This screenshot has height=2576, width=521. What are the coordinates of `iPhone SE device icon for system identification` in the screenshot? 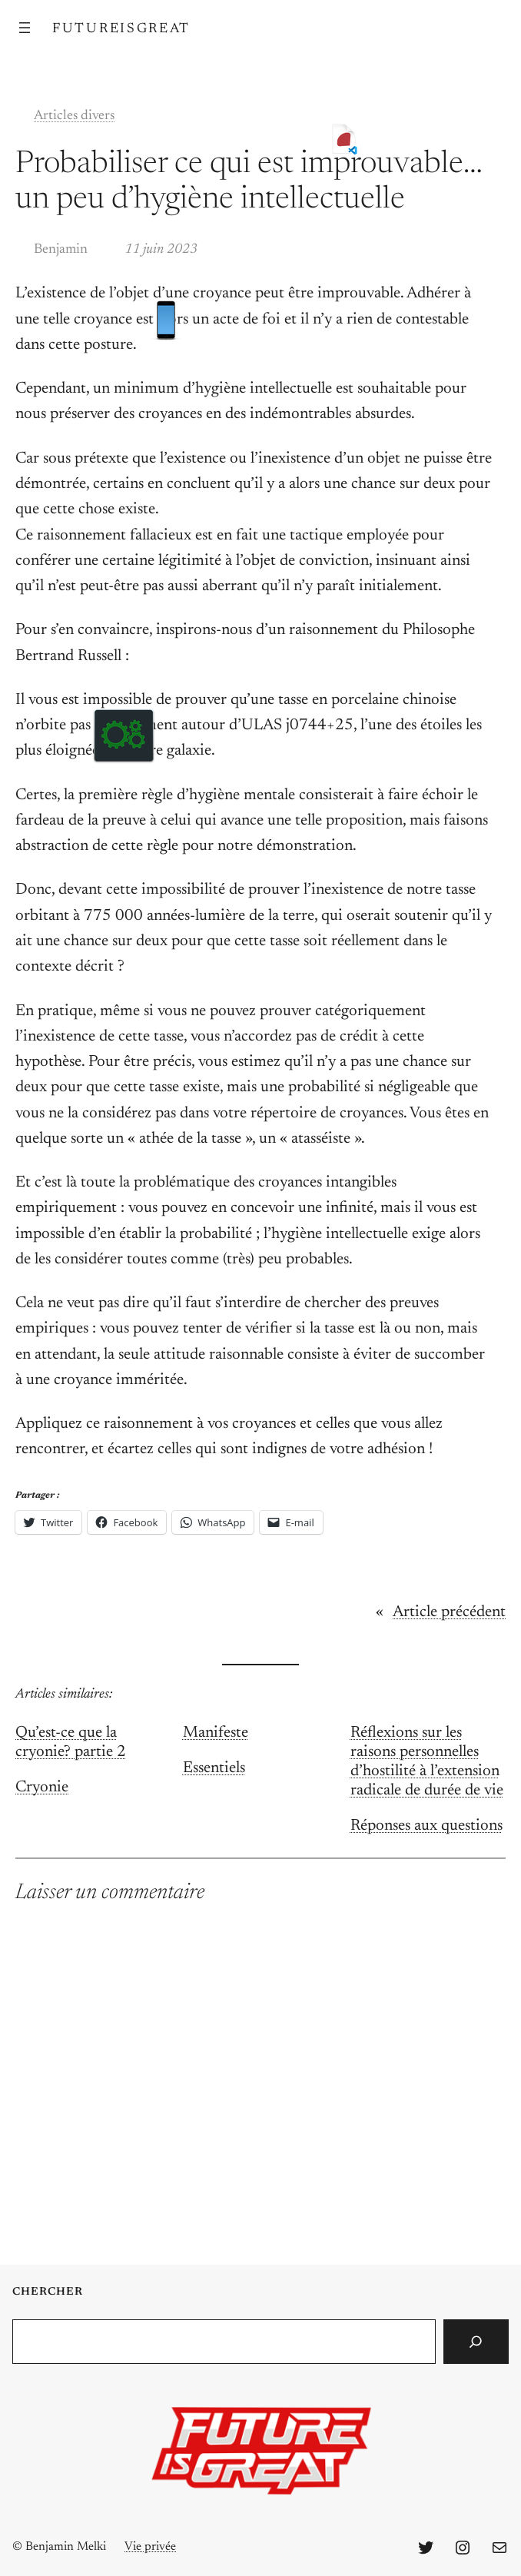 It's located at (166, 320).